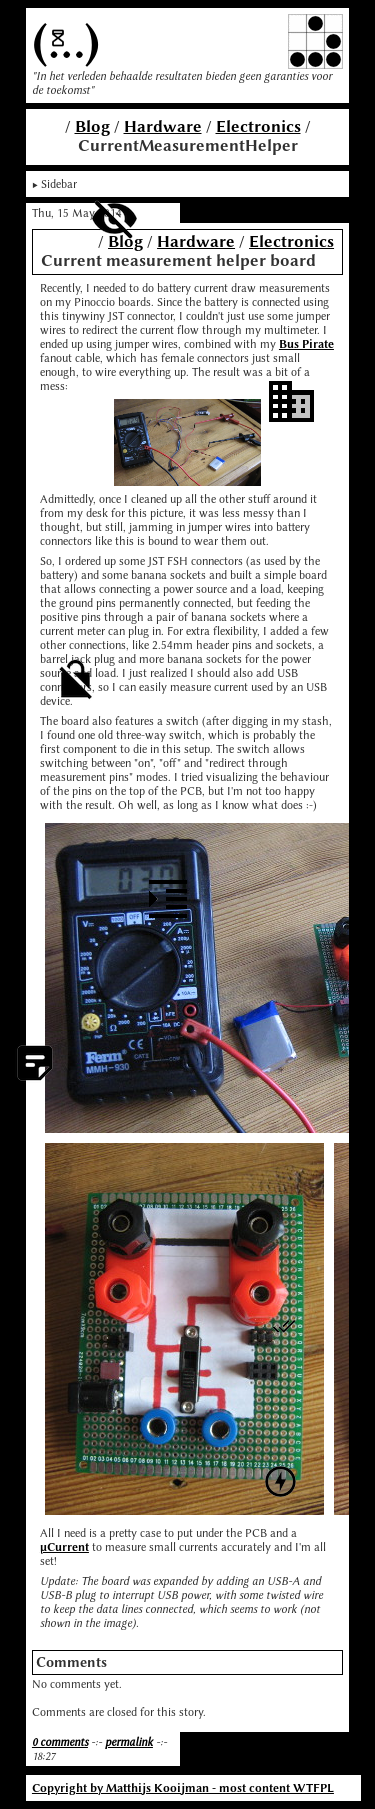  Describe the element at coordinates (75, 679) in the screenshot. I see `indicates connection is not encrypted or secure` at that location.